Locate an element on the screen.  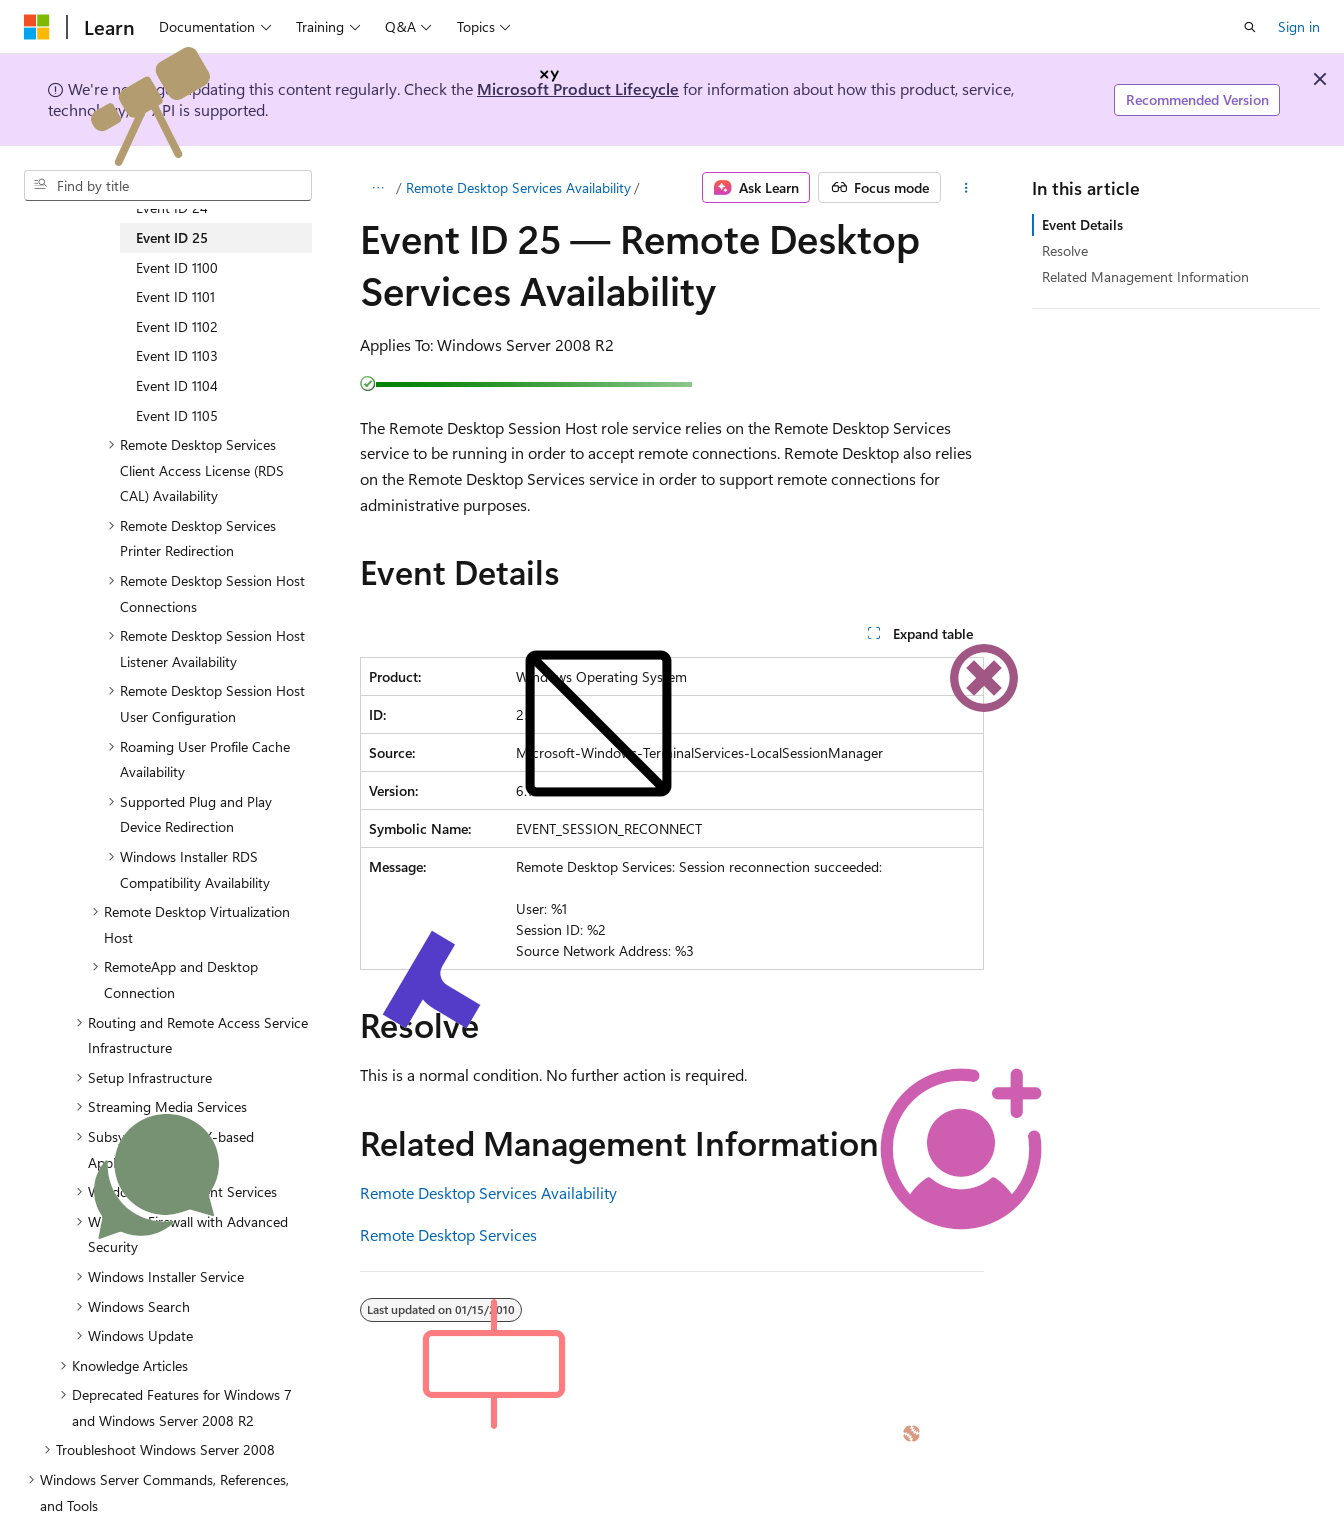
view baseball scores or stats is located at coordinates (911, 1433).